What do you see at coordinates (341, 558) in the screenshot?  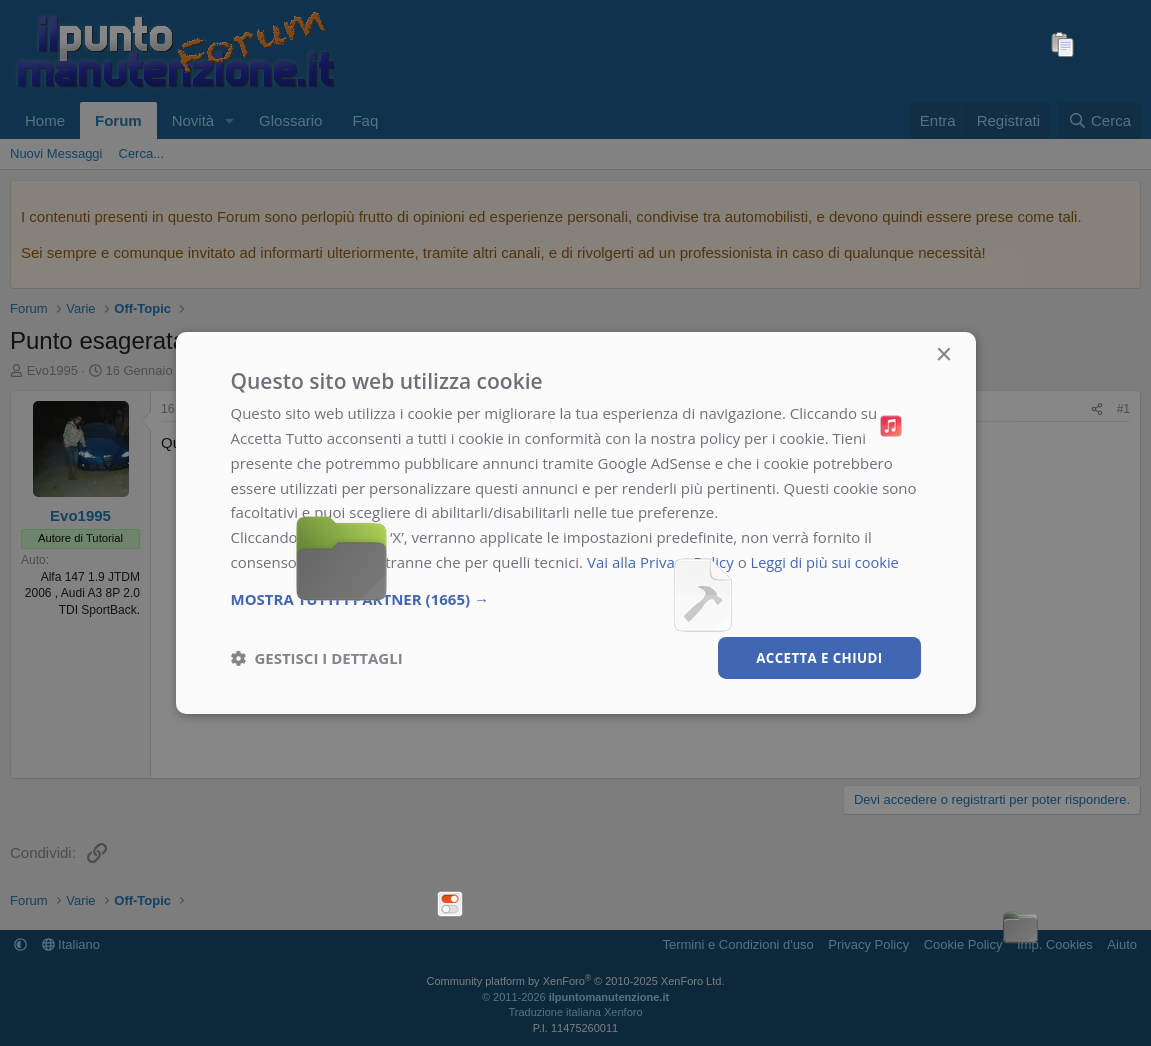 I see `open folder containing files` at bounding box center [341, 558].